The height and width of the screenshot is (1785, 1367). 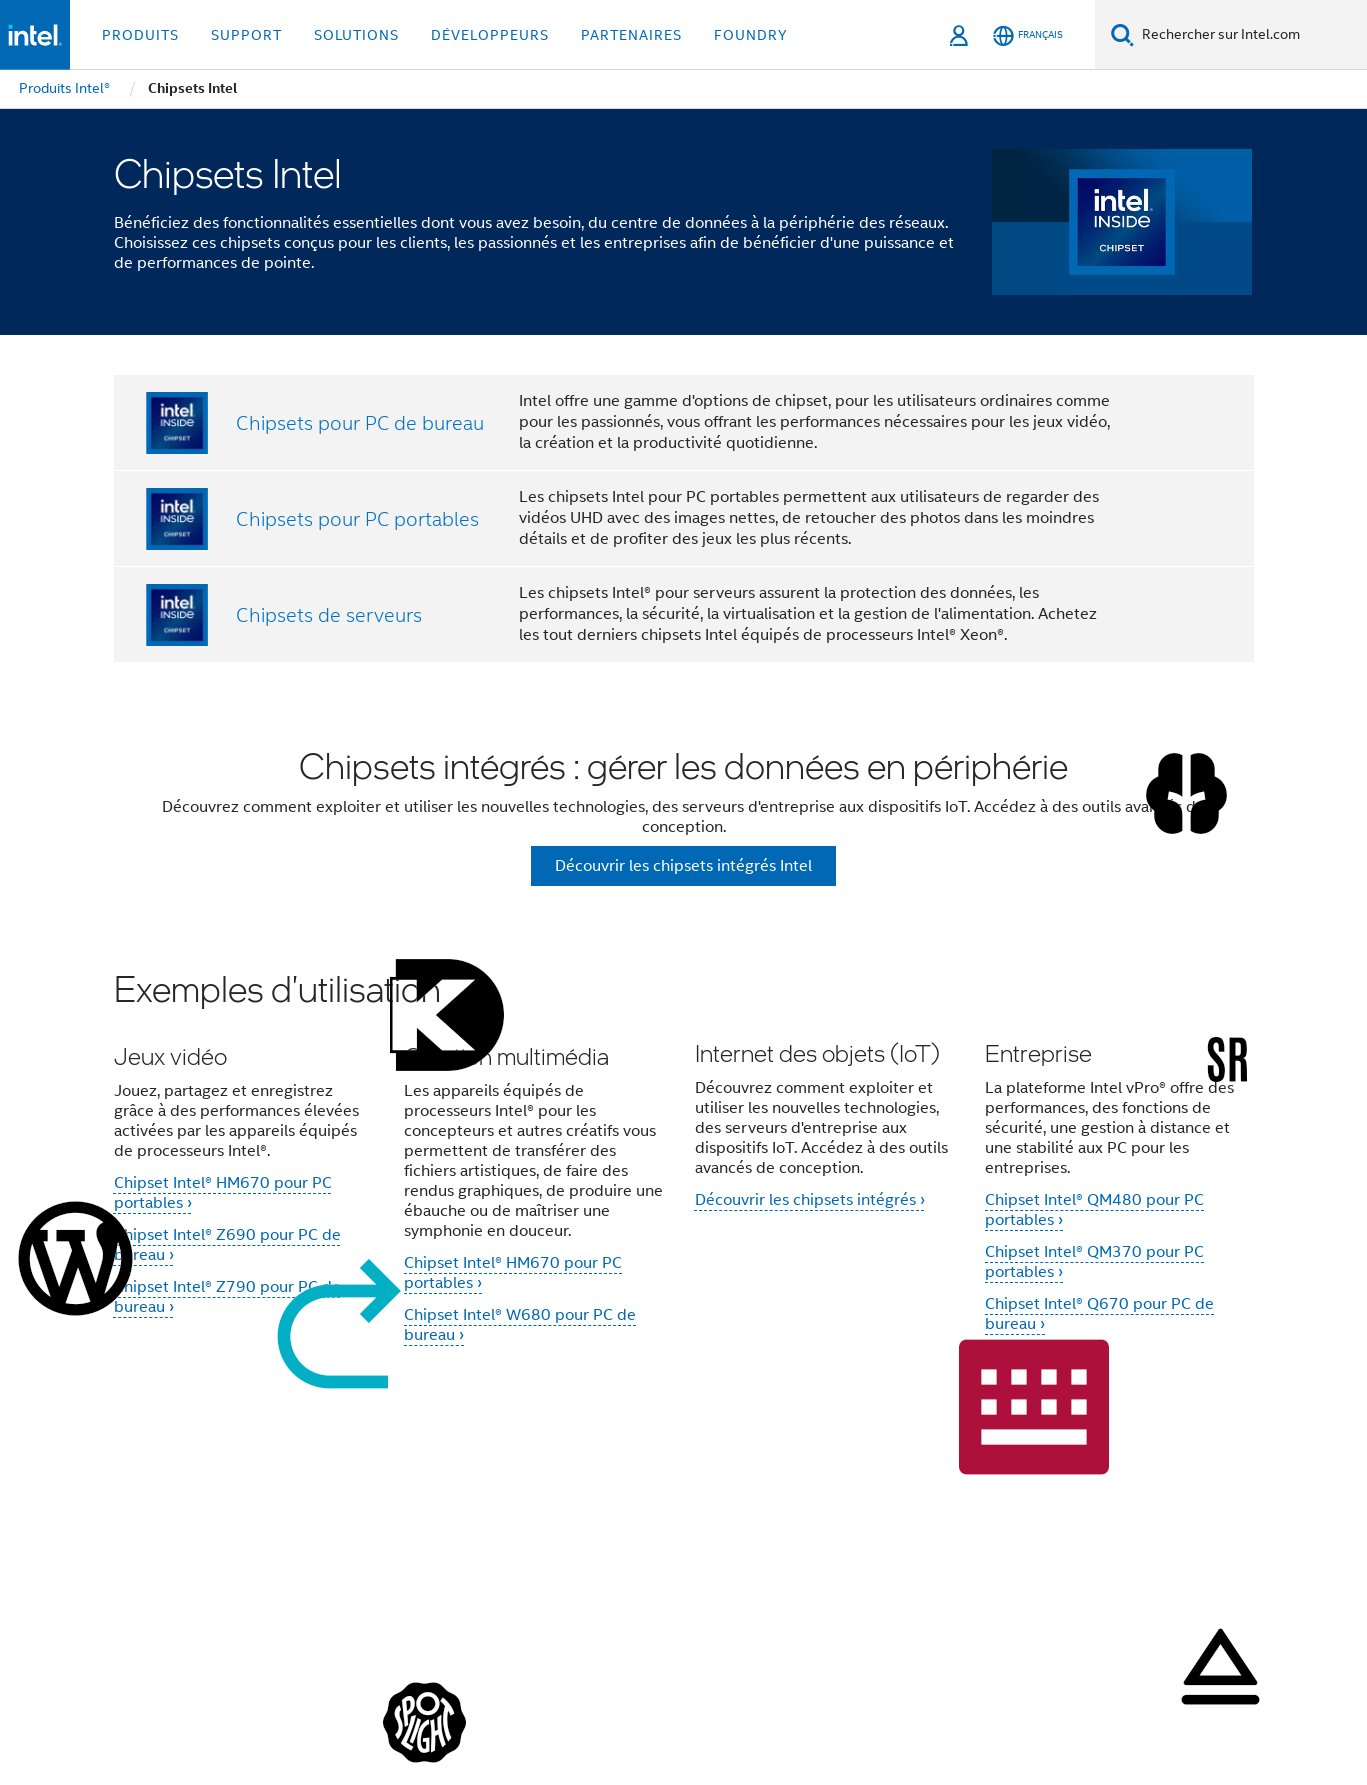 What do you see at coordinates (447, 1015) in the screenshot?
I see `visit Digi-Key Electronics website` at bounding box center [447, 1015].